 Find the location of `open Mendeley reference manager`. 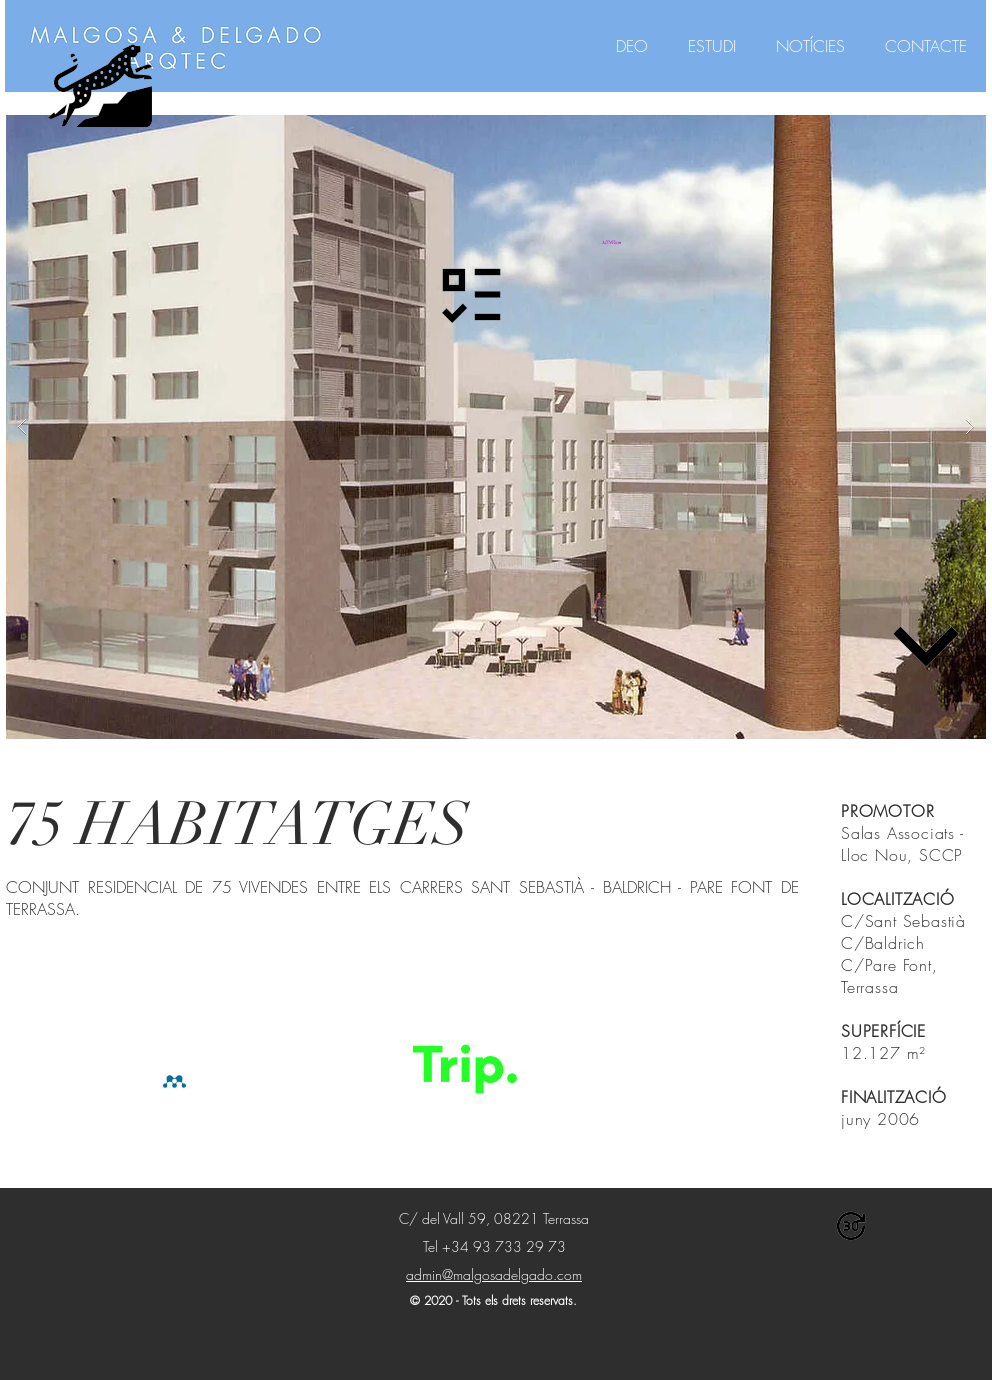

open Mendeley reference manager is located at coordinates (174, 1081).